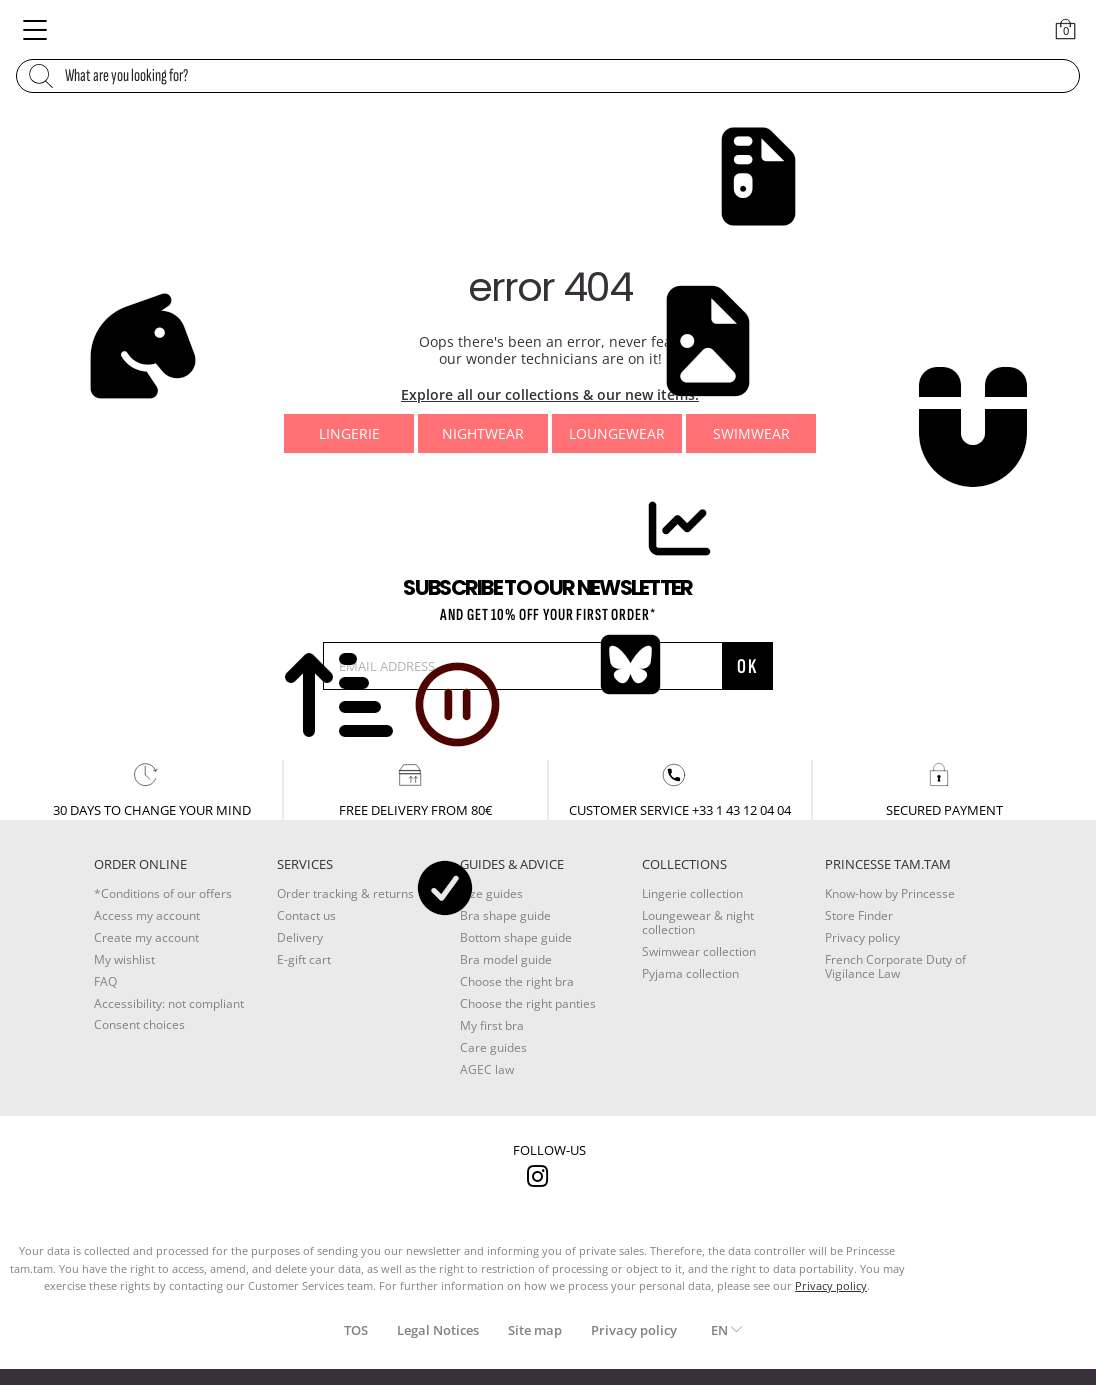 This screenshot has height=1385, width=1096. Describe the element at coordinates (144, 344) in the screenshot. I see `chess game or strategy app` at that location.